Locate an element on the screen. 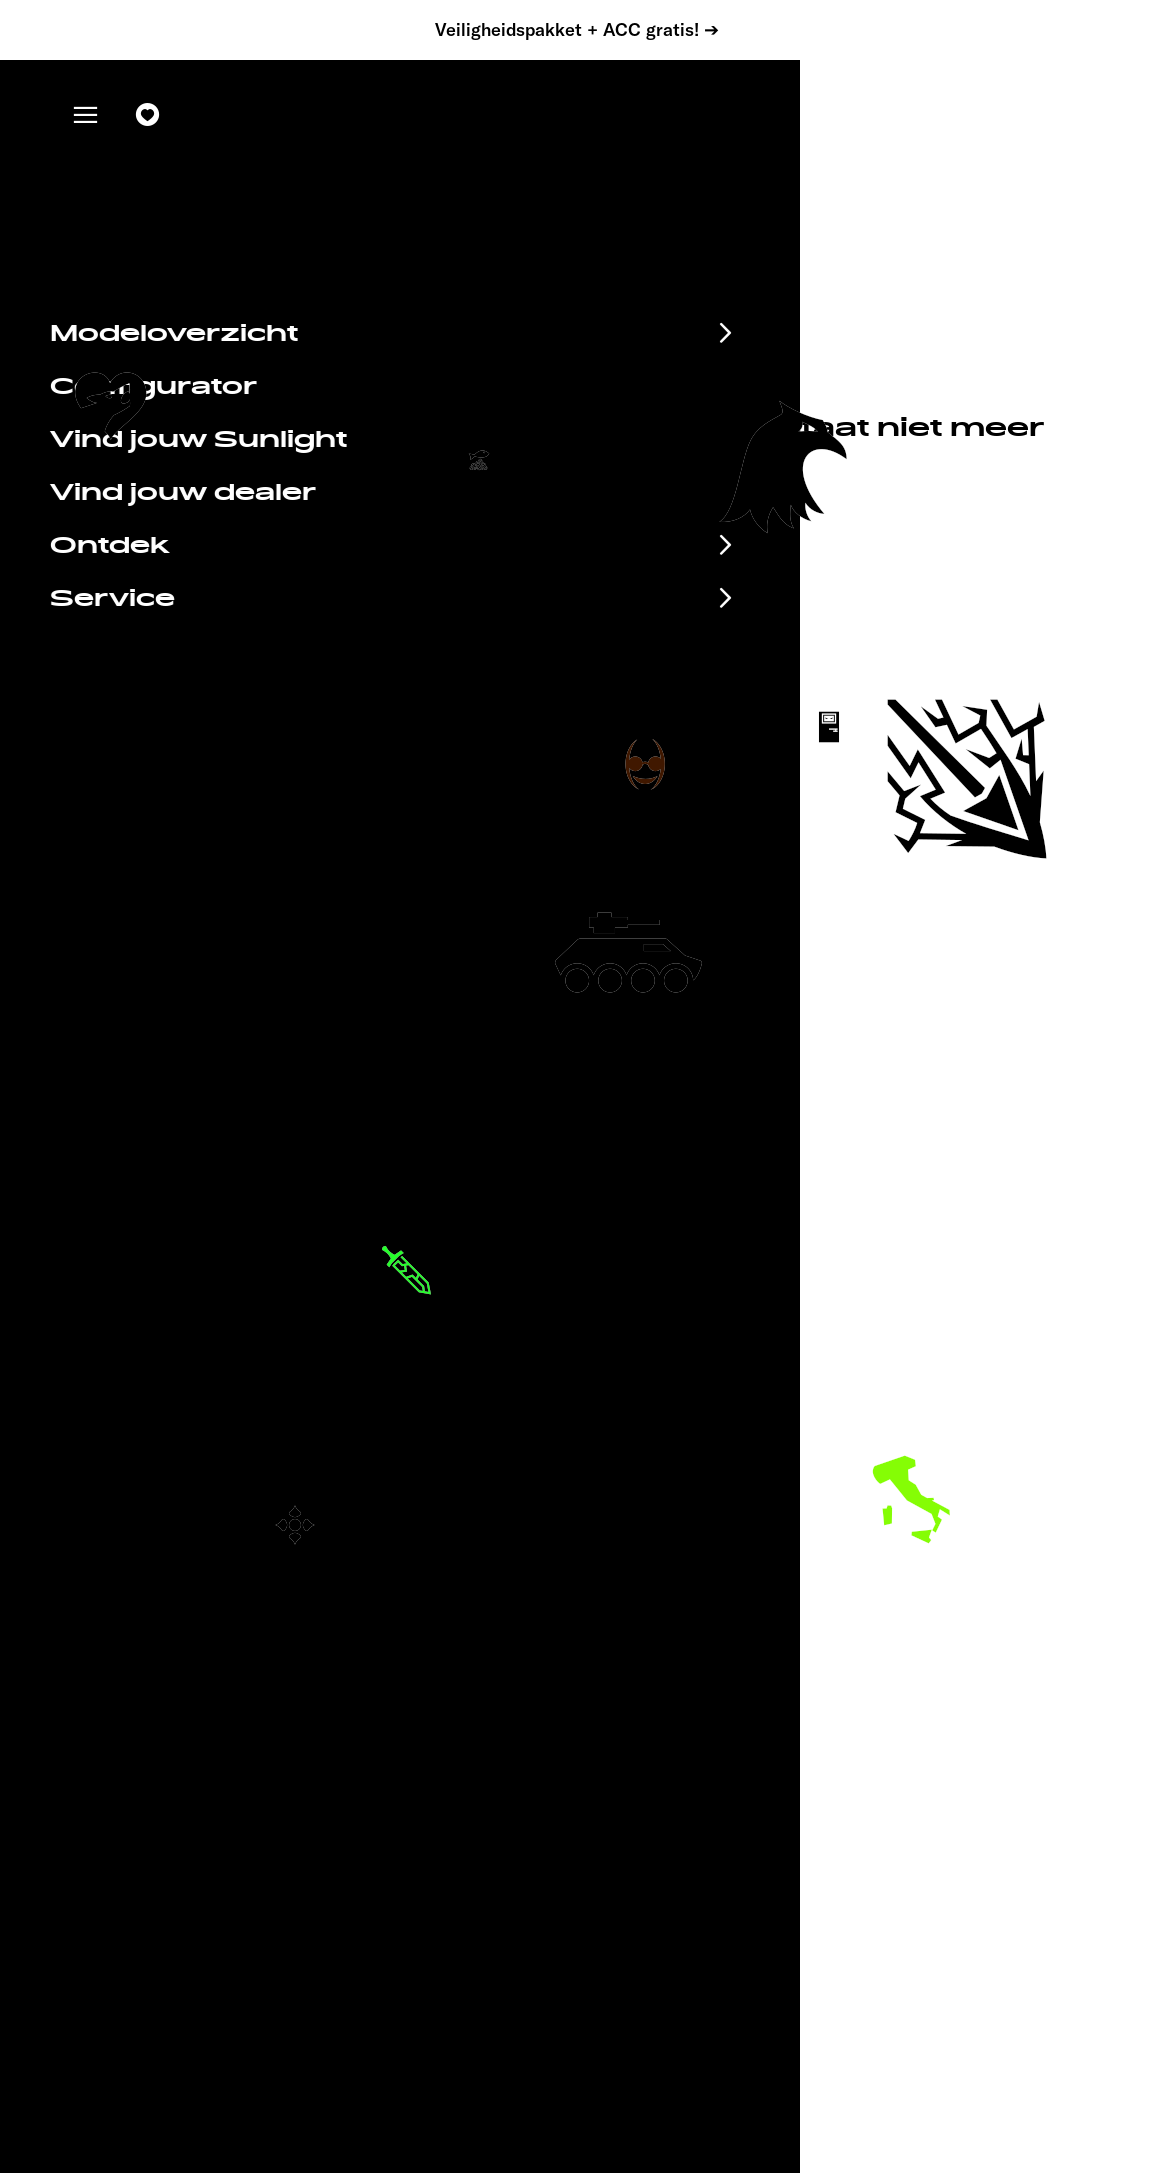 The height and width of the screenshot is (2173, 1154). monitor door or entry point activity is located at coordinates (829, 727).